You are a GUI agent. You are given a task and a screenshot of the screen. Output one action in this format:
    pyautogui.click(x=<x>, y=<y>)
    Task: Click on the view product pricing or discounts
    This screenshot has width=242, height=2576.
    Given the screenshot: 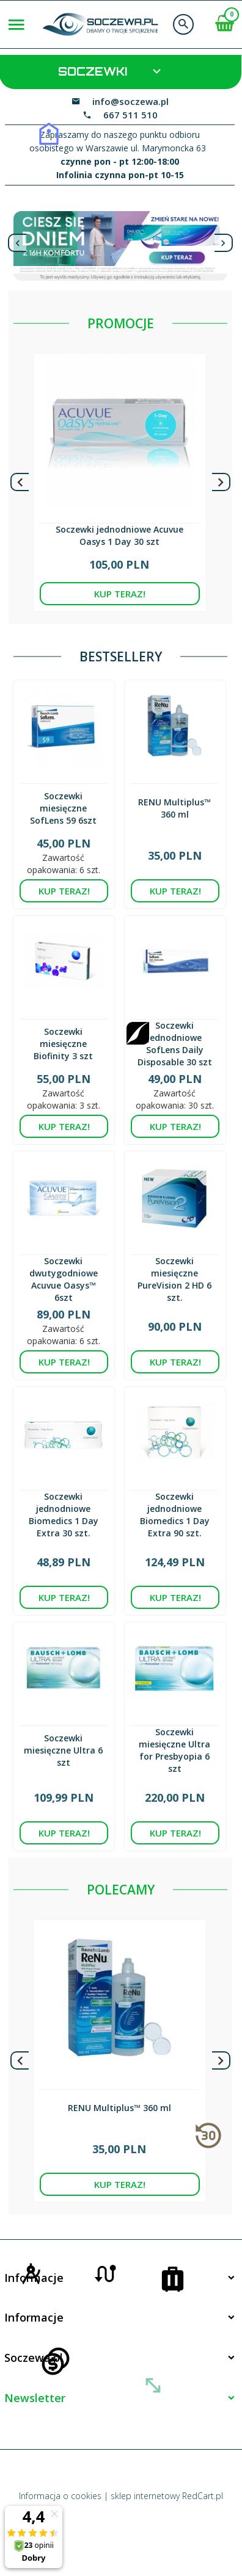 What is the action you would take?
    pyautogui.click(x=49, y=134)
    